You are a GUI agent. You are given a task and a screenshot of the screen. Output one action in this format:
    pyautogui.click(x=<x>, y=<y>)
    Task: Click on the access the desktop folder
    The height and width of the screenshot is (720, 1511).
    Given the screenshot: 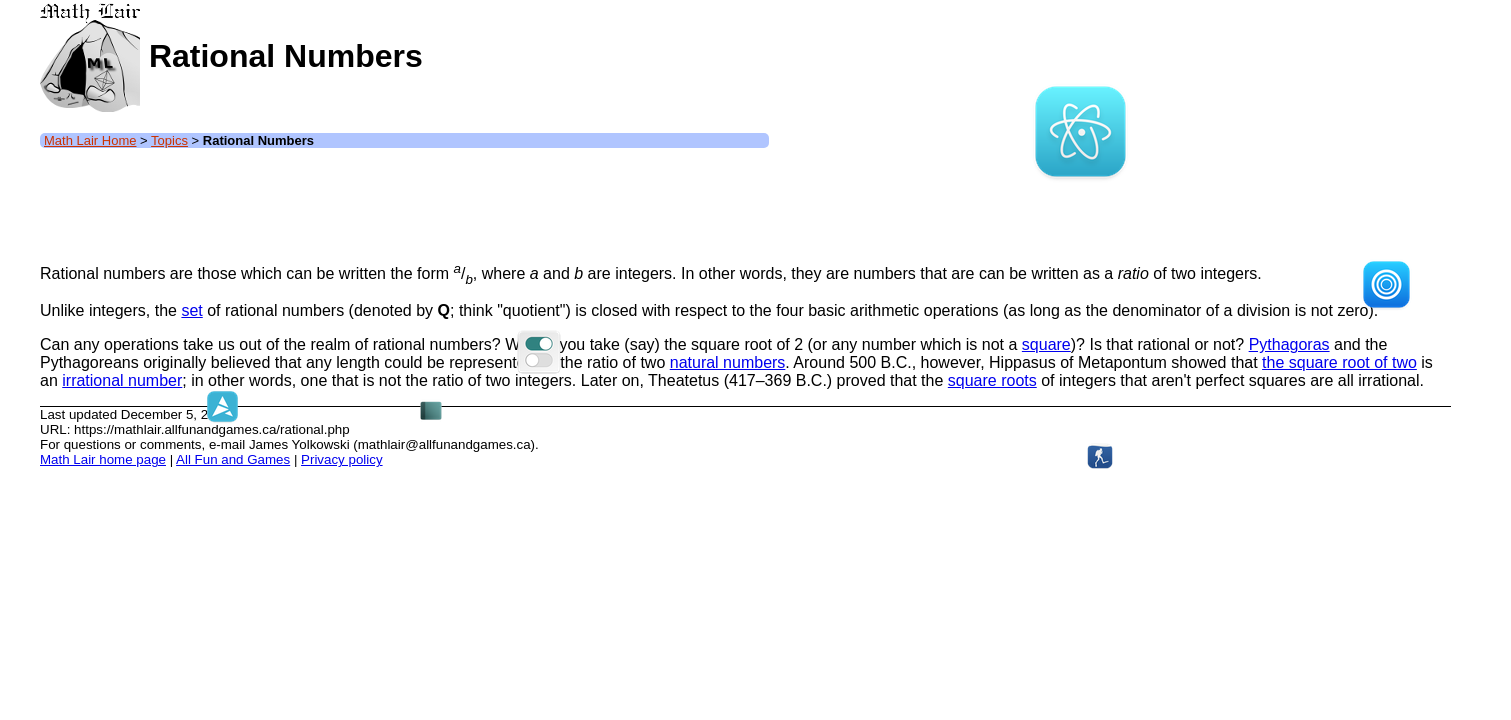 What is the action you would take?
    pyautogui.click(x=431, y=410)
    